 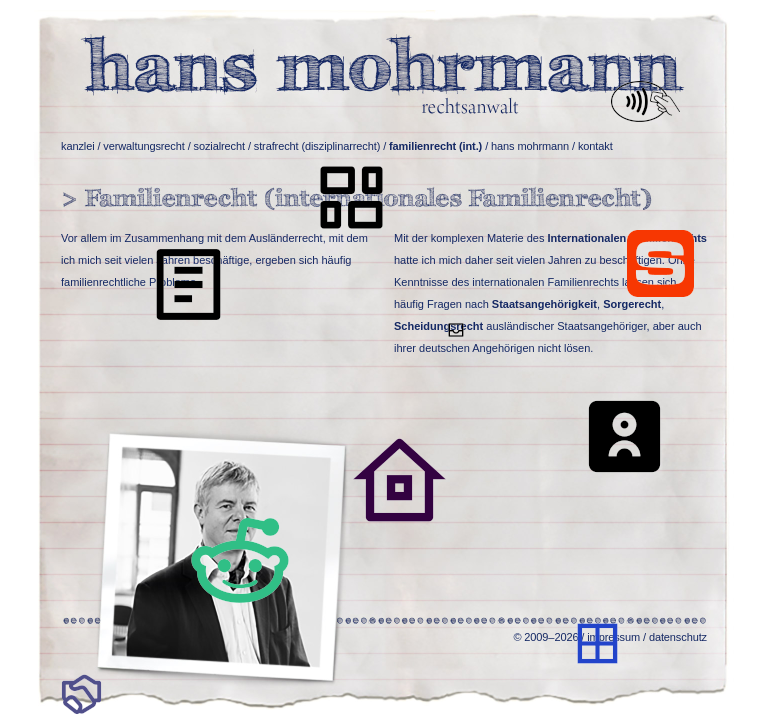 What do you see at coordinates (456, 330) in the screenshot?
I see `view your inbox` at bounding box center [456, 330].